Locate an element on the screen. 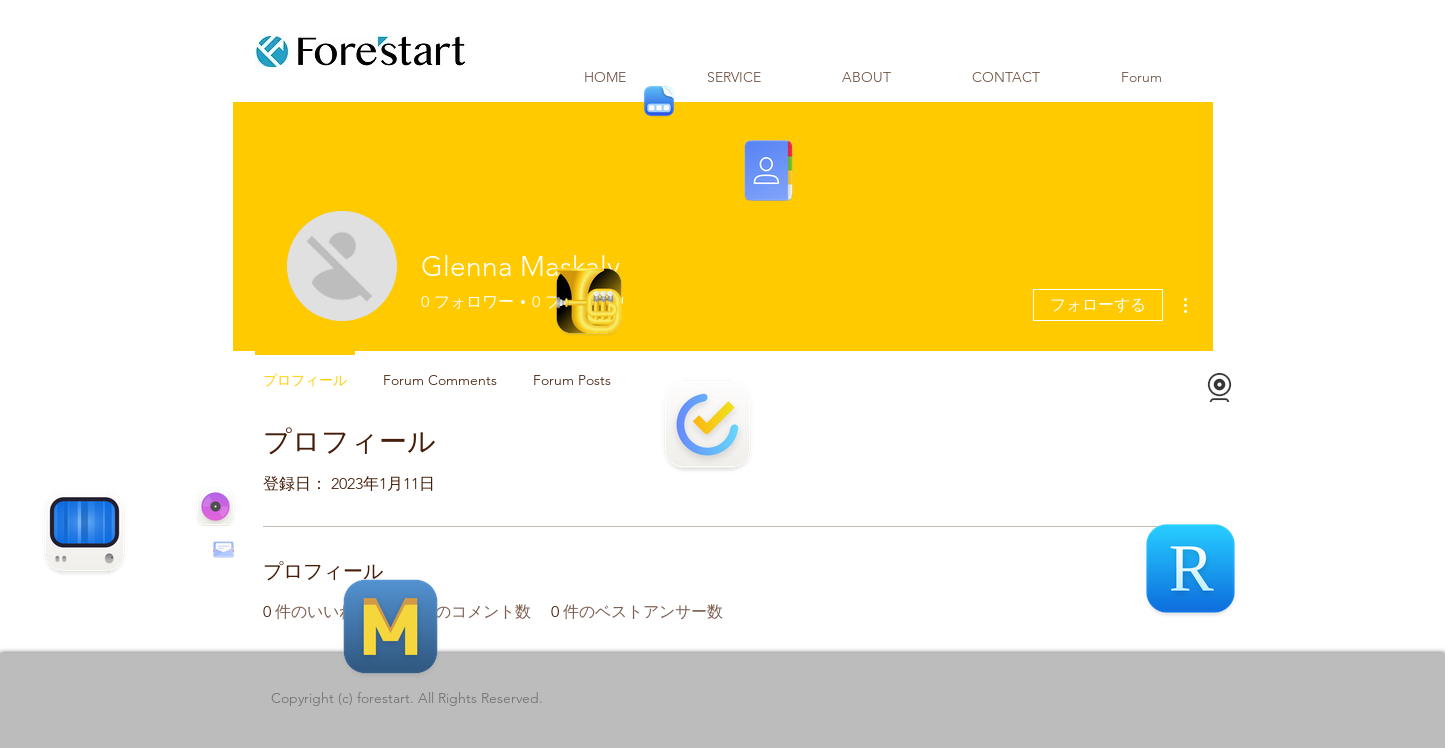 The height and width of the screenshot is (748, 1445). open the mail application is located at coordinates (223, 549).